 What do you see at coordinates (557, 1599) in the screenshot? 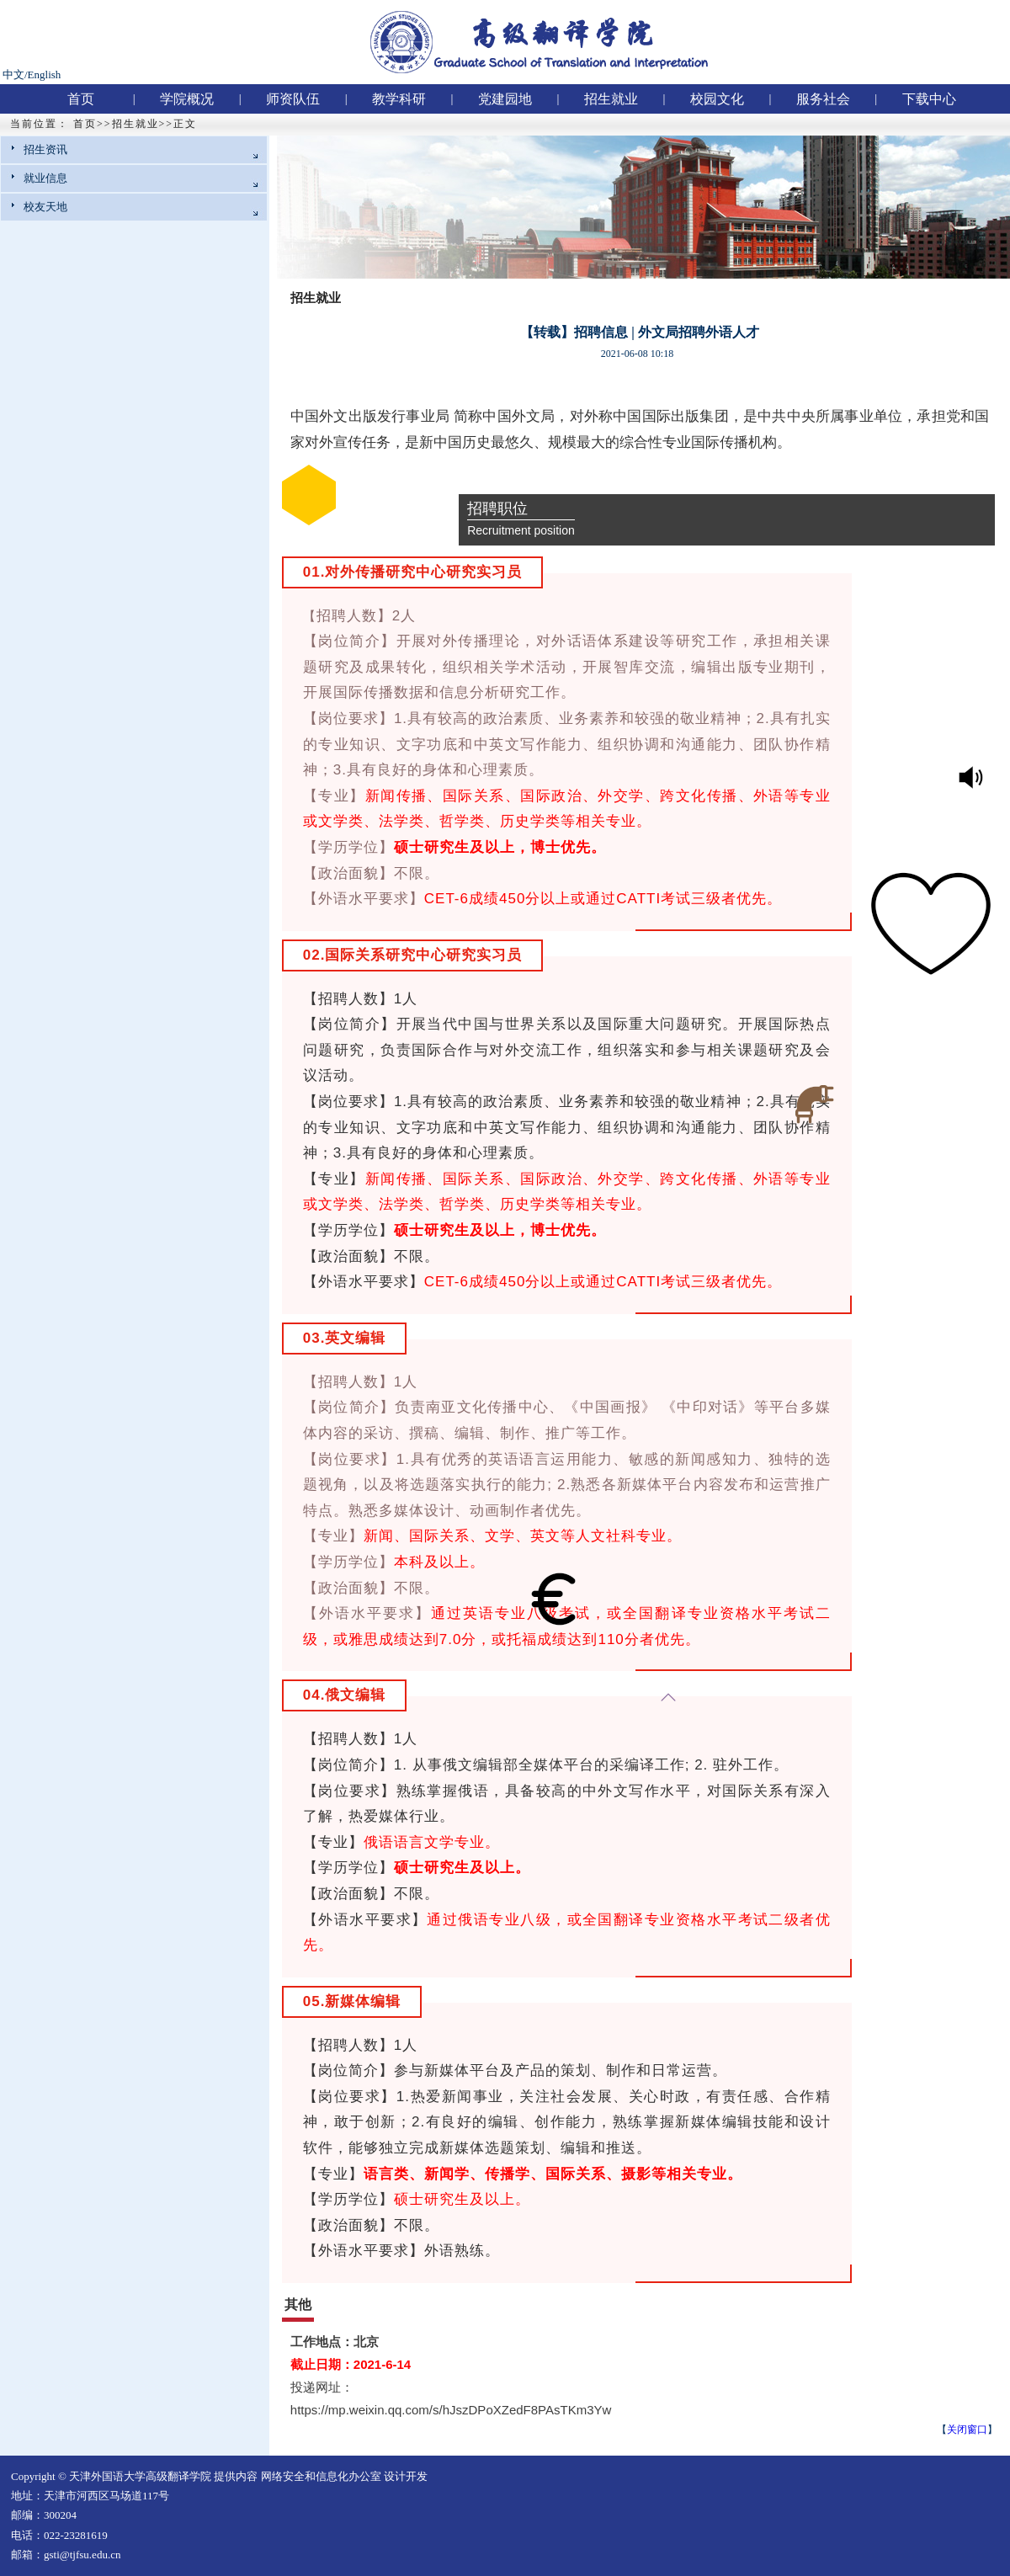
I see `view price in euros` at bounding box center [557, 1599].